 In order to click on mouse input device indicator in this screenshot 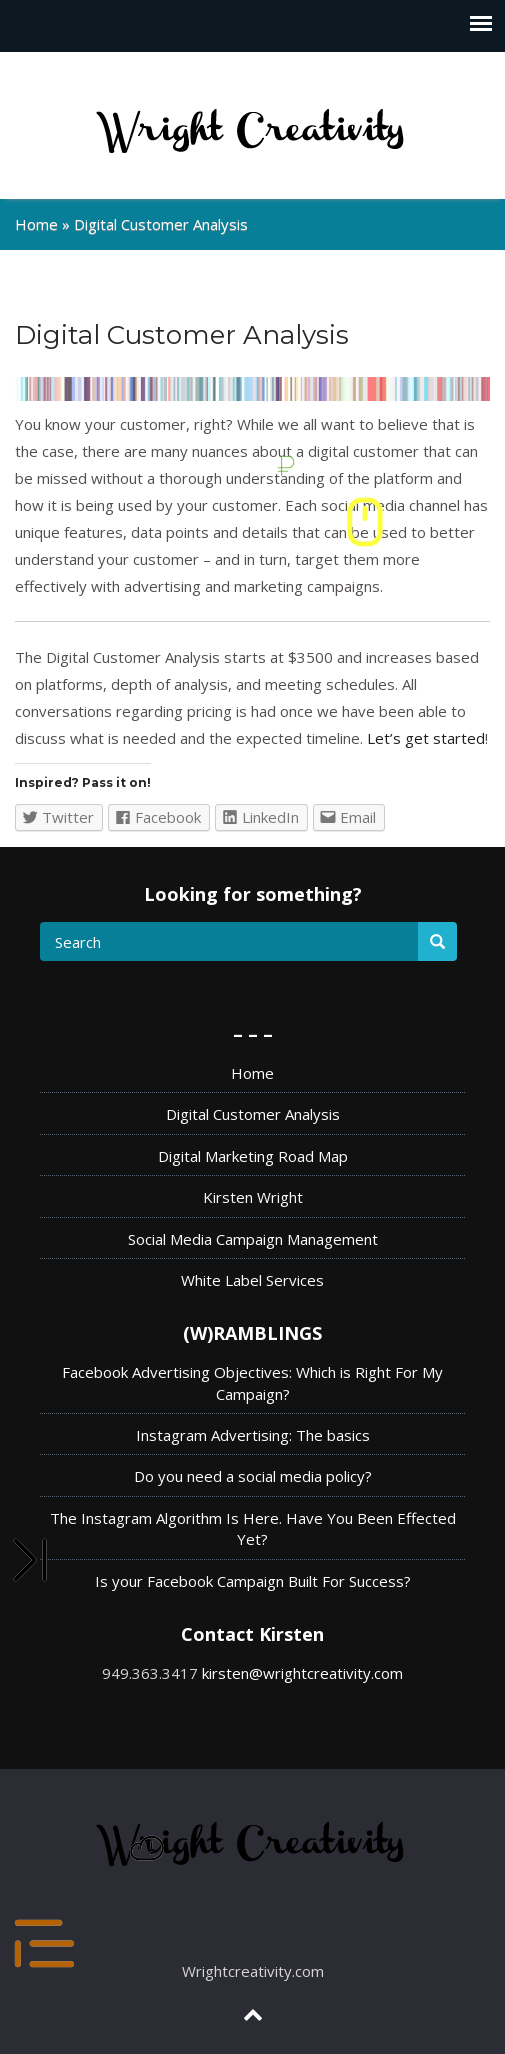, I will do `click(365, 522)`.